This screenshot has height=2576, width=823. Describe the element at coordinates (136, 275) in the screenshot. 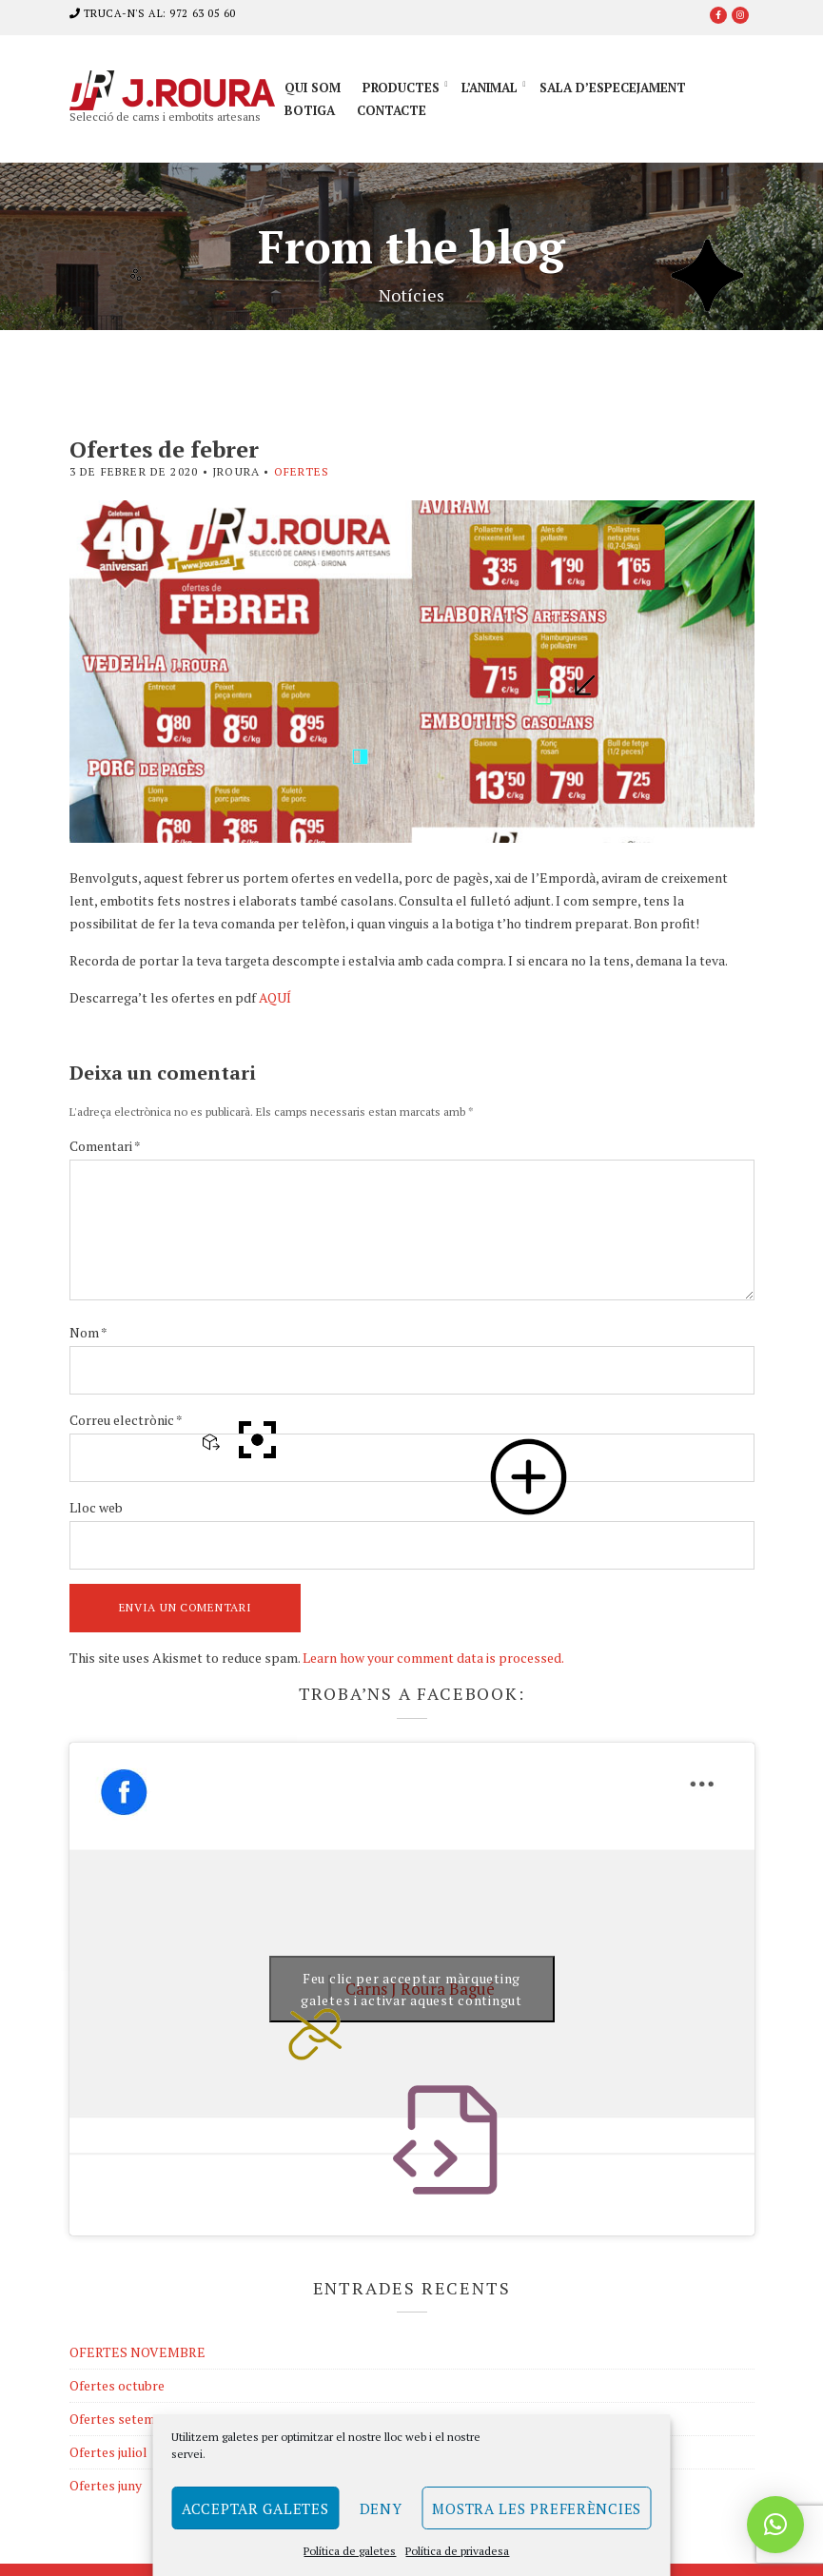

I see `view data as a scatter plot` at that location.